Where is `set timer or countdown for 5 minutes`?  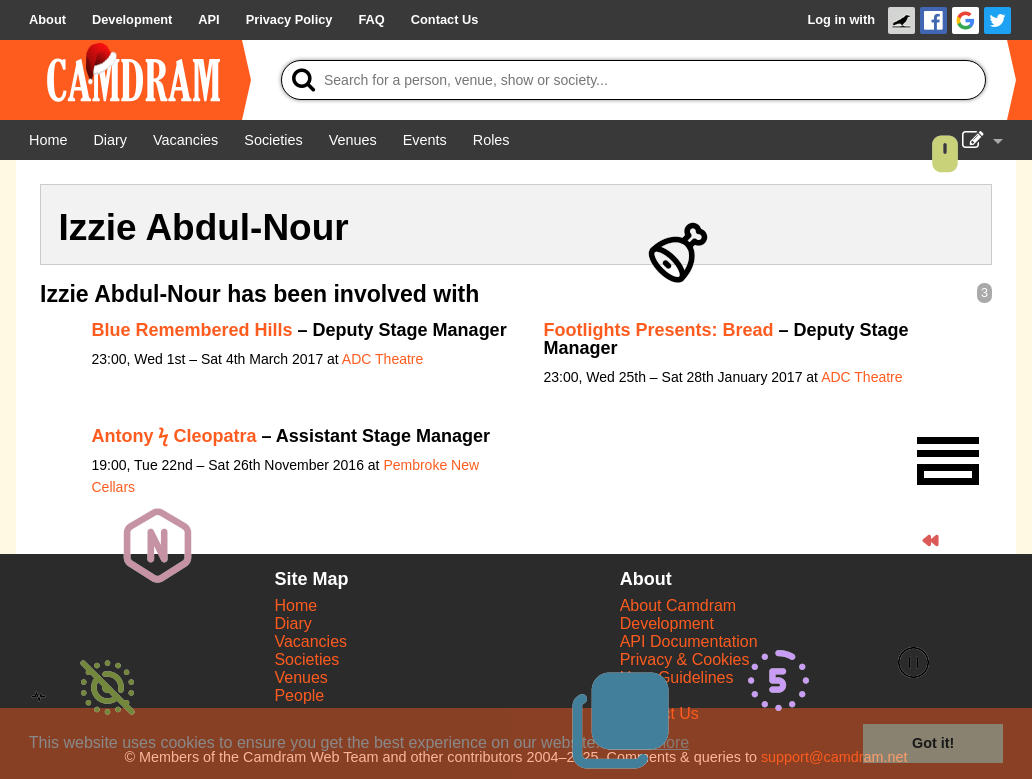
set timer or countdown for 5 minutes is located at coordinates (778, 680).